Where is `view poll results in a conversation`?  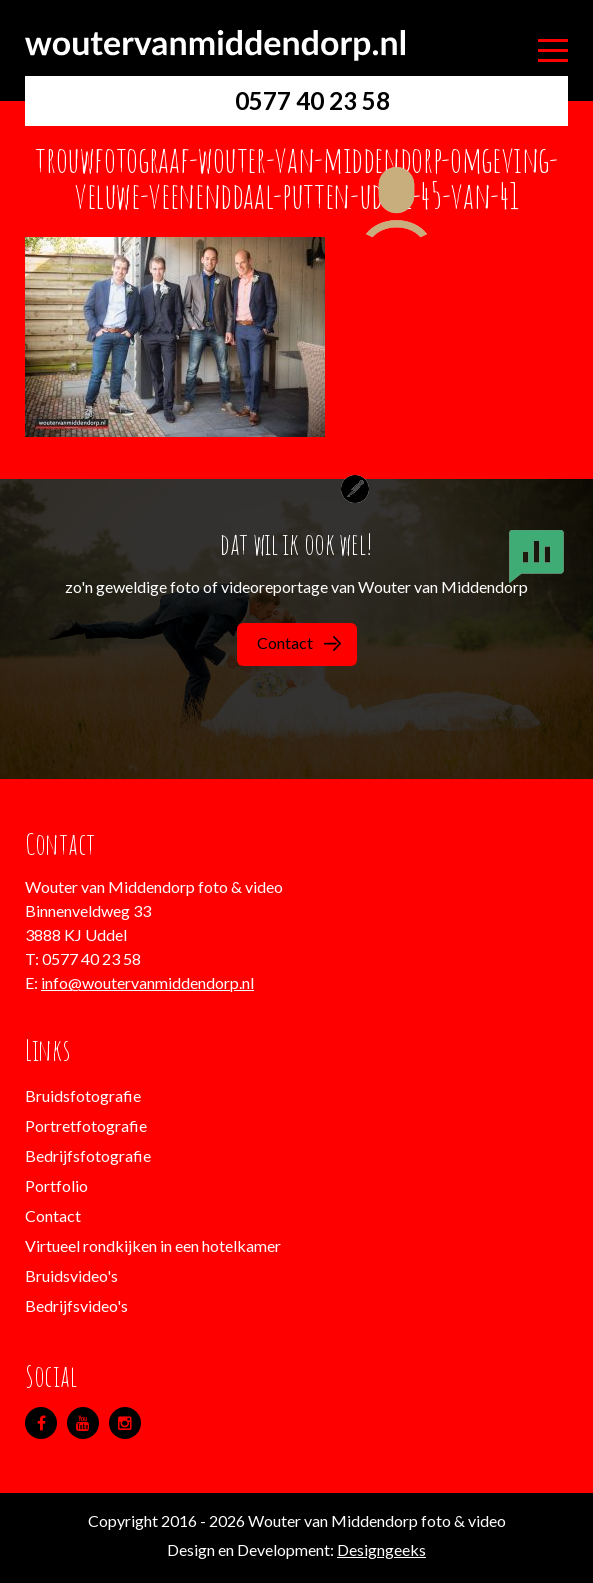
view poll results in a conversation is located at coordinates (536, 554).